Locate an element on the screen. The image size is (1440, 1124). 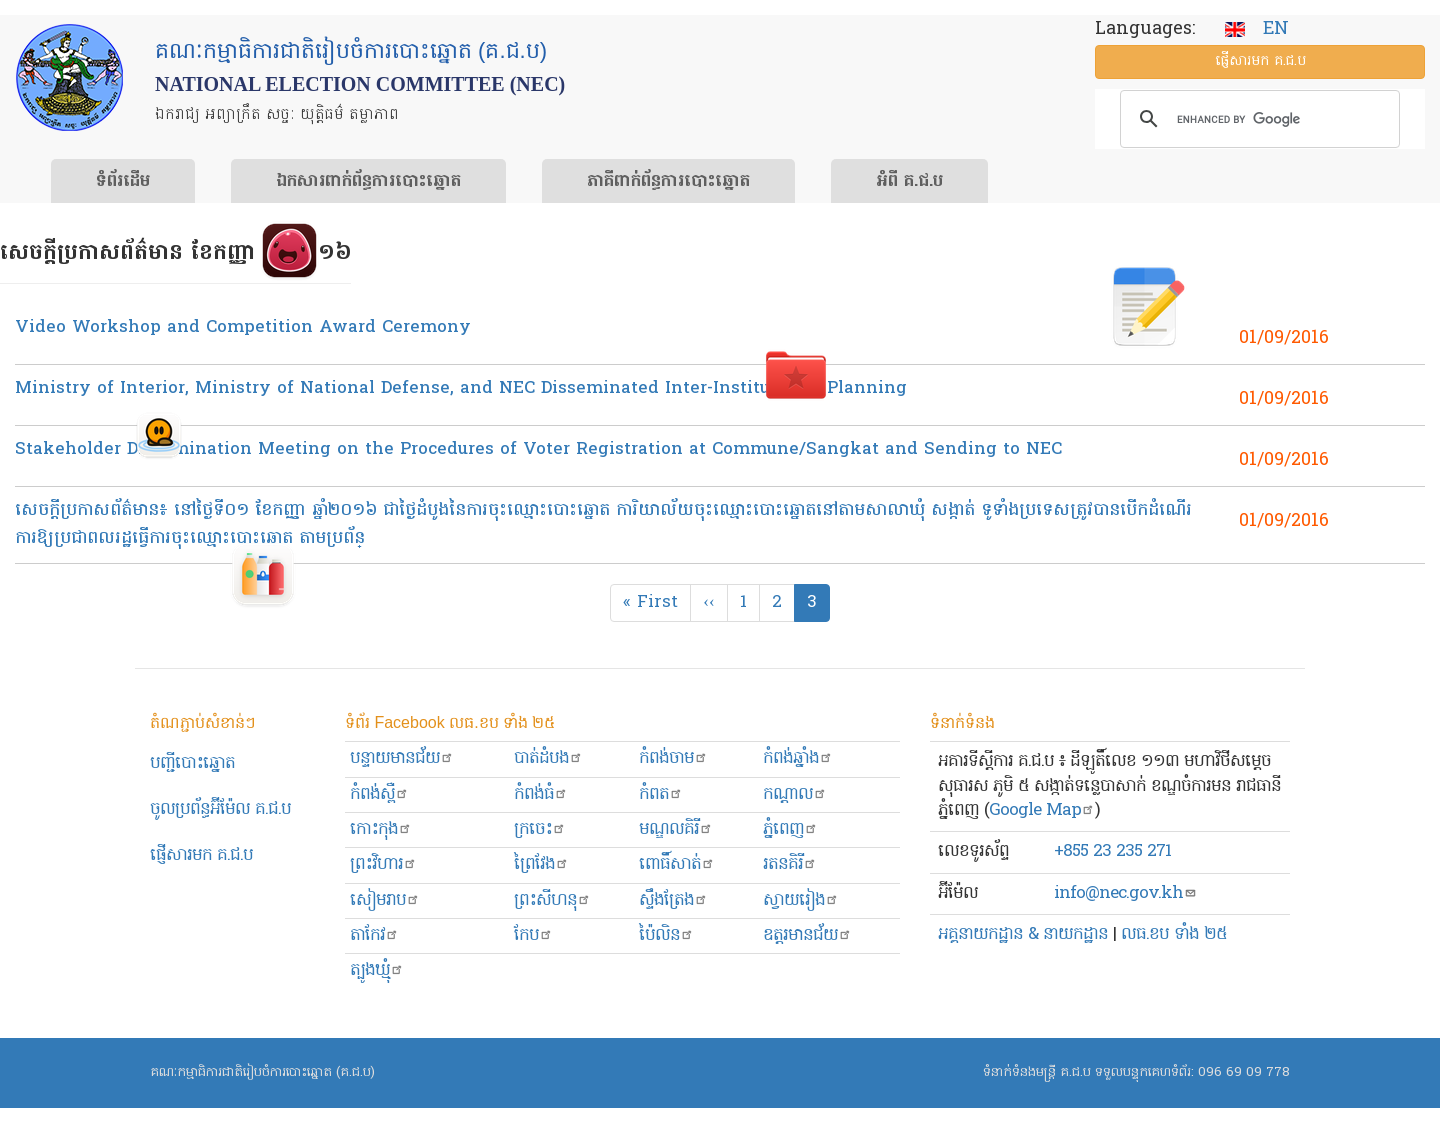
access your bookmarked or favorited files is located at coordinates (796, 375).